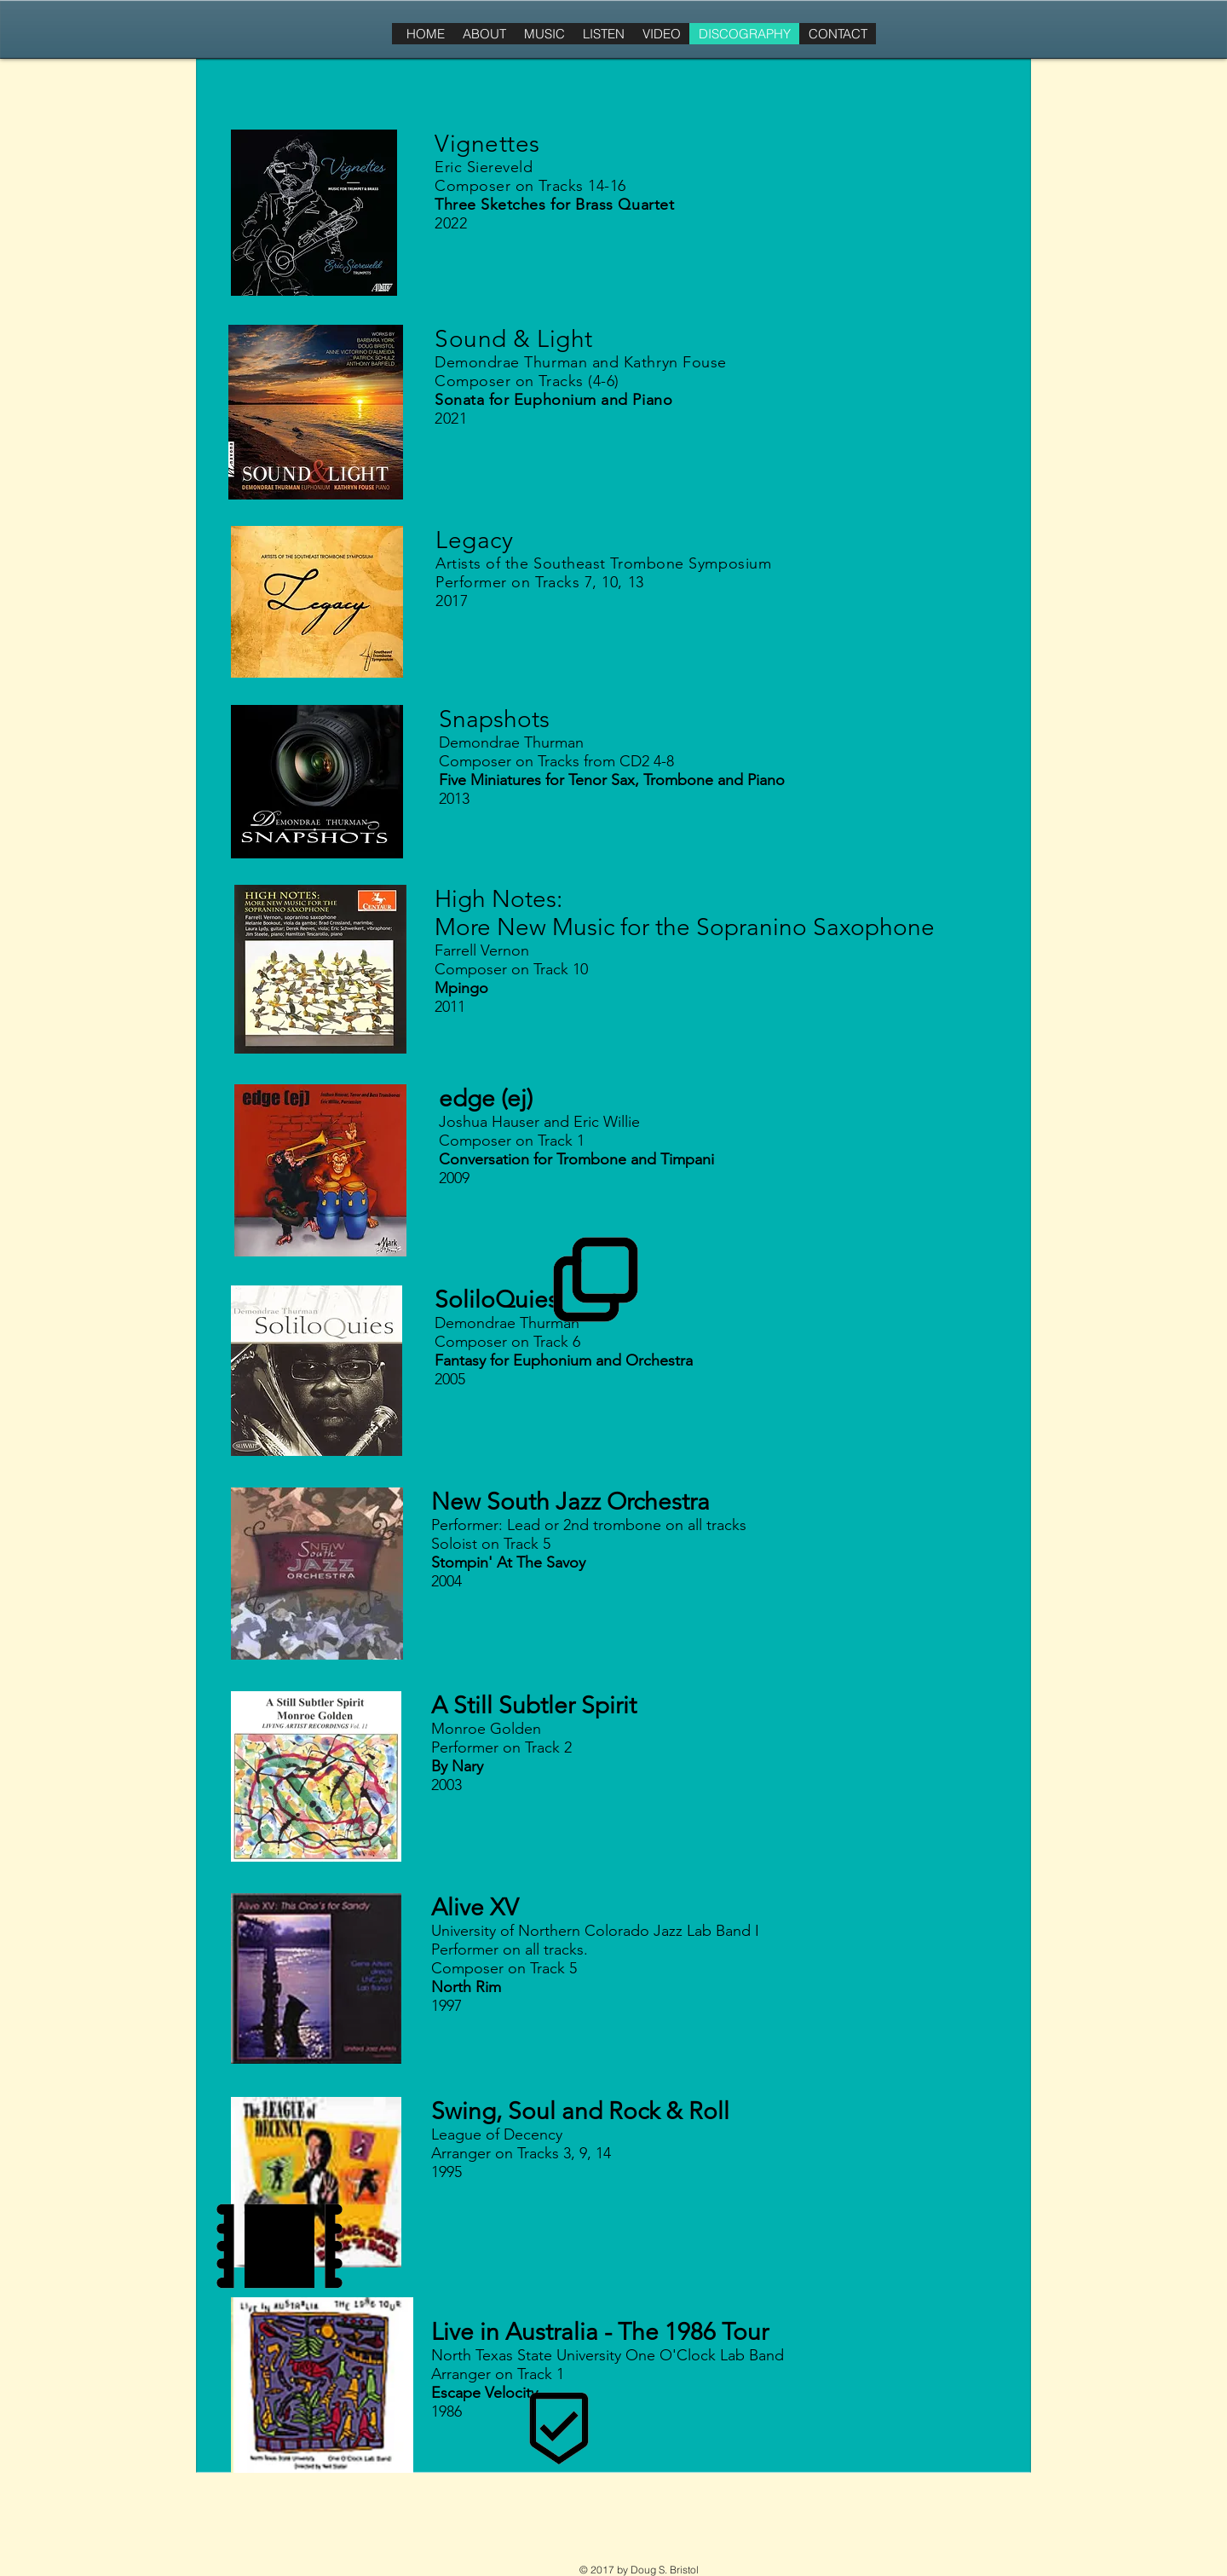  What do you see at coordinates (279, 2246) in the screenshot?
I see `view rug or carpet products` at bounding box center [279, 2246].